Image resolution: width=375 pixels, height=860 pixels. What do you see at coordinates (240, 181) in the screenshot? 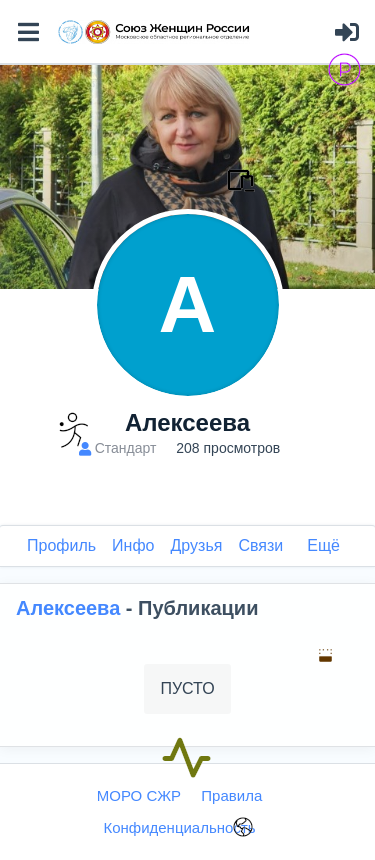
I see `remove a device from your account` at bounding box center [240, 181].